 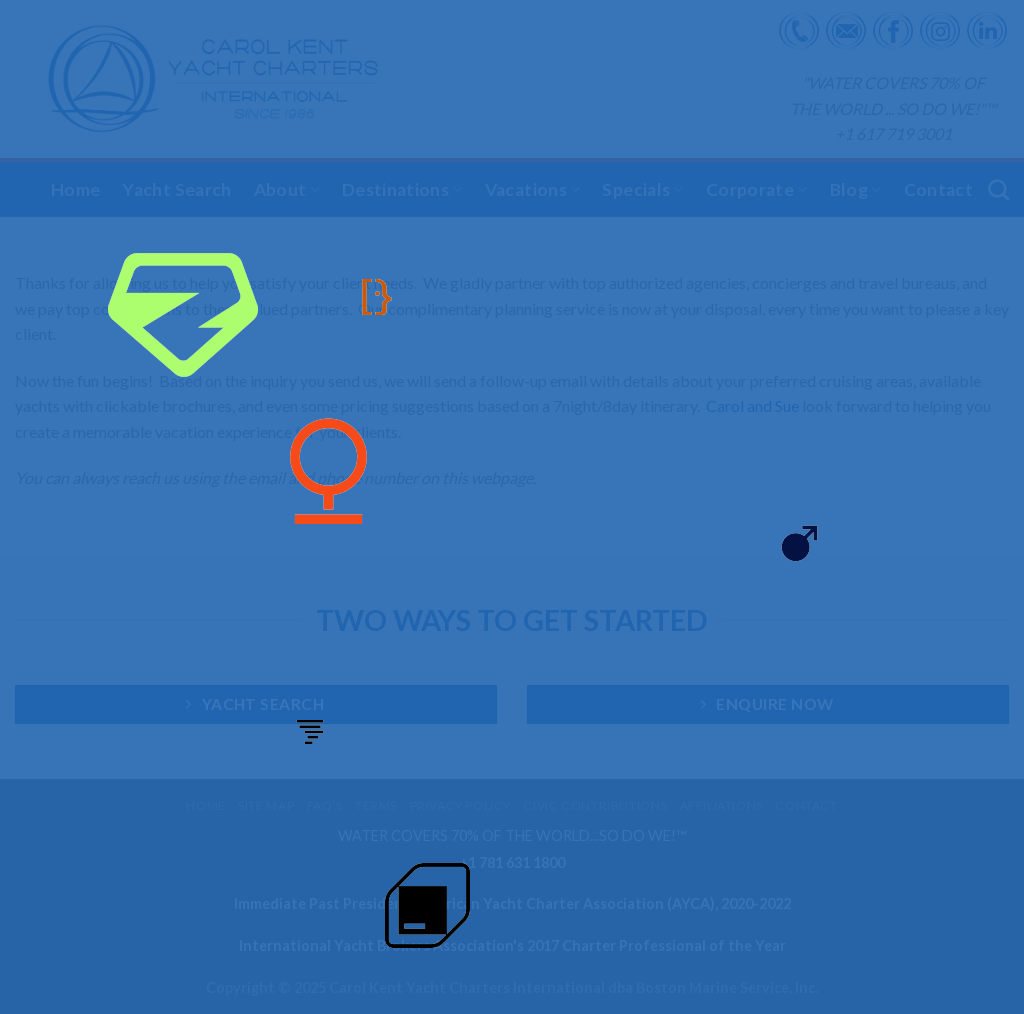 I want to click on zod typescript validation library logo, so click(x=183, y=315).